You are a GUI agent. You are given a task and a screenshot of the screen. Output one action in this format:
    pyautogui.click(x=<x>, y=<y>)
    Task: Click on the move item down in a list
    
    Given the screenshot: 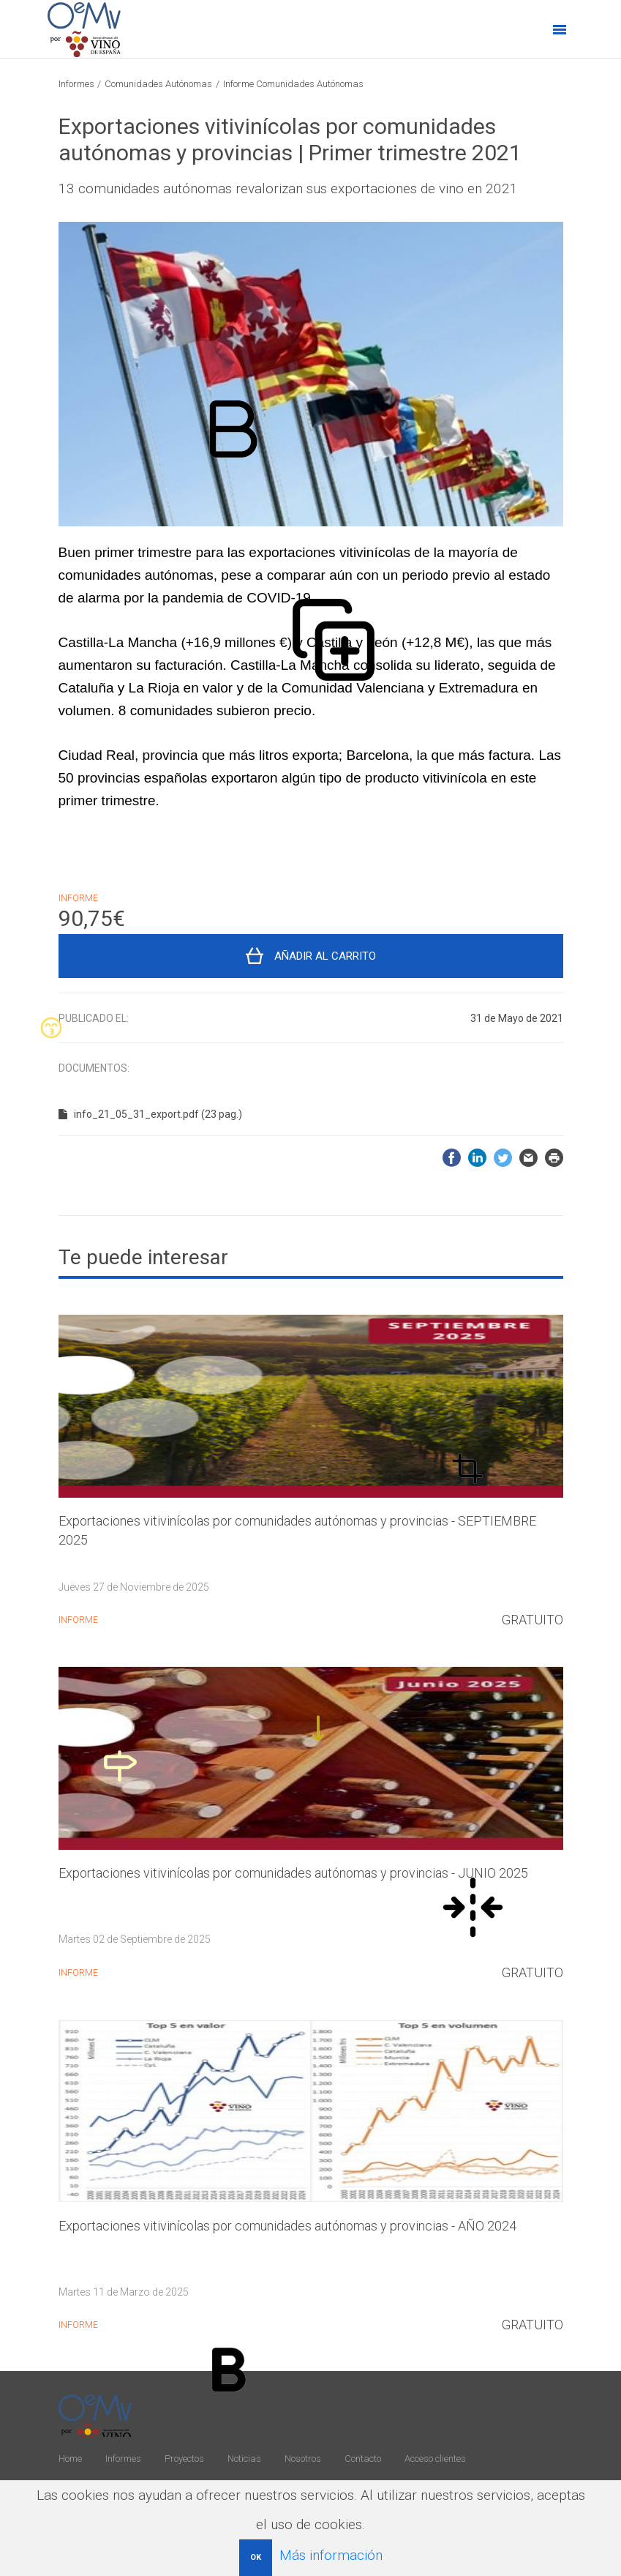 What is the action you would take?
    pyautogui.click(x=318, y=1728)
    